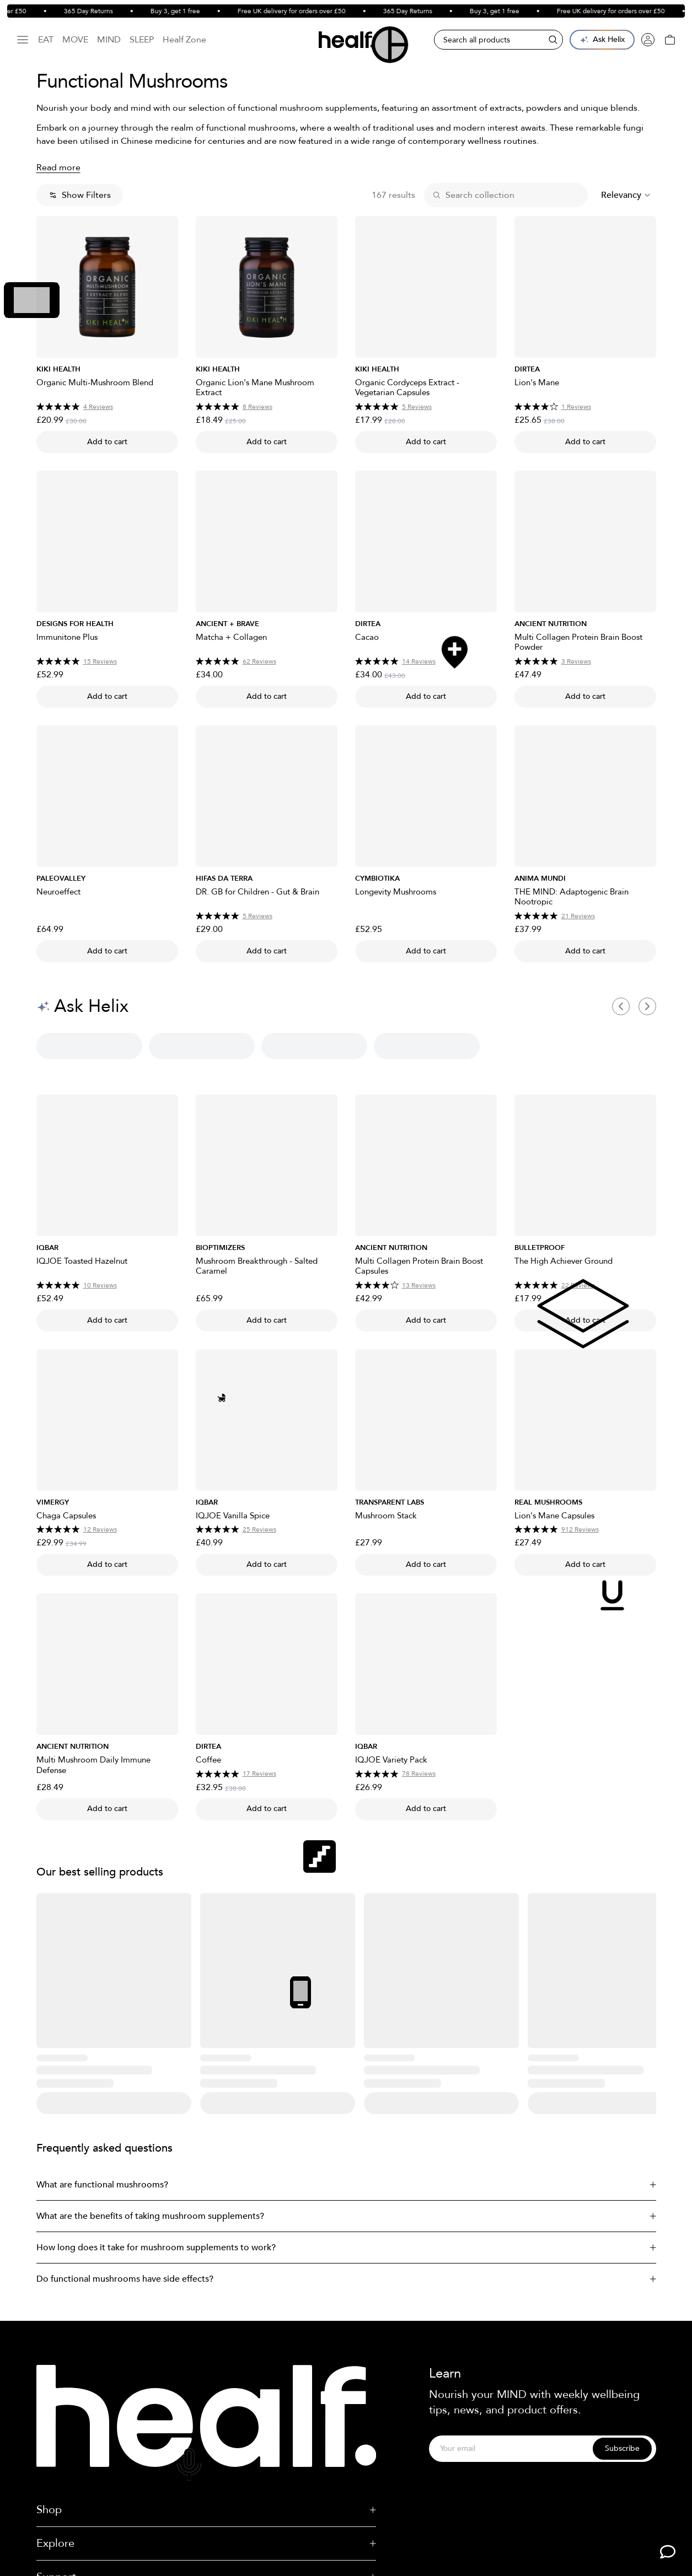 This screenshot has height=2576, width=692. Describe the element at coordinates (189, 2464) in the screenshot. I see `tap to use voice input` at that location.